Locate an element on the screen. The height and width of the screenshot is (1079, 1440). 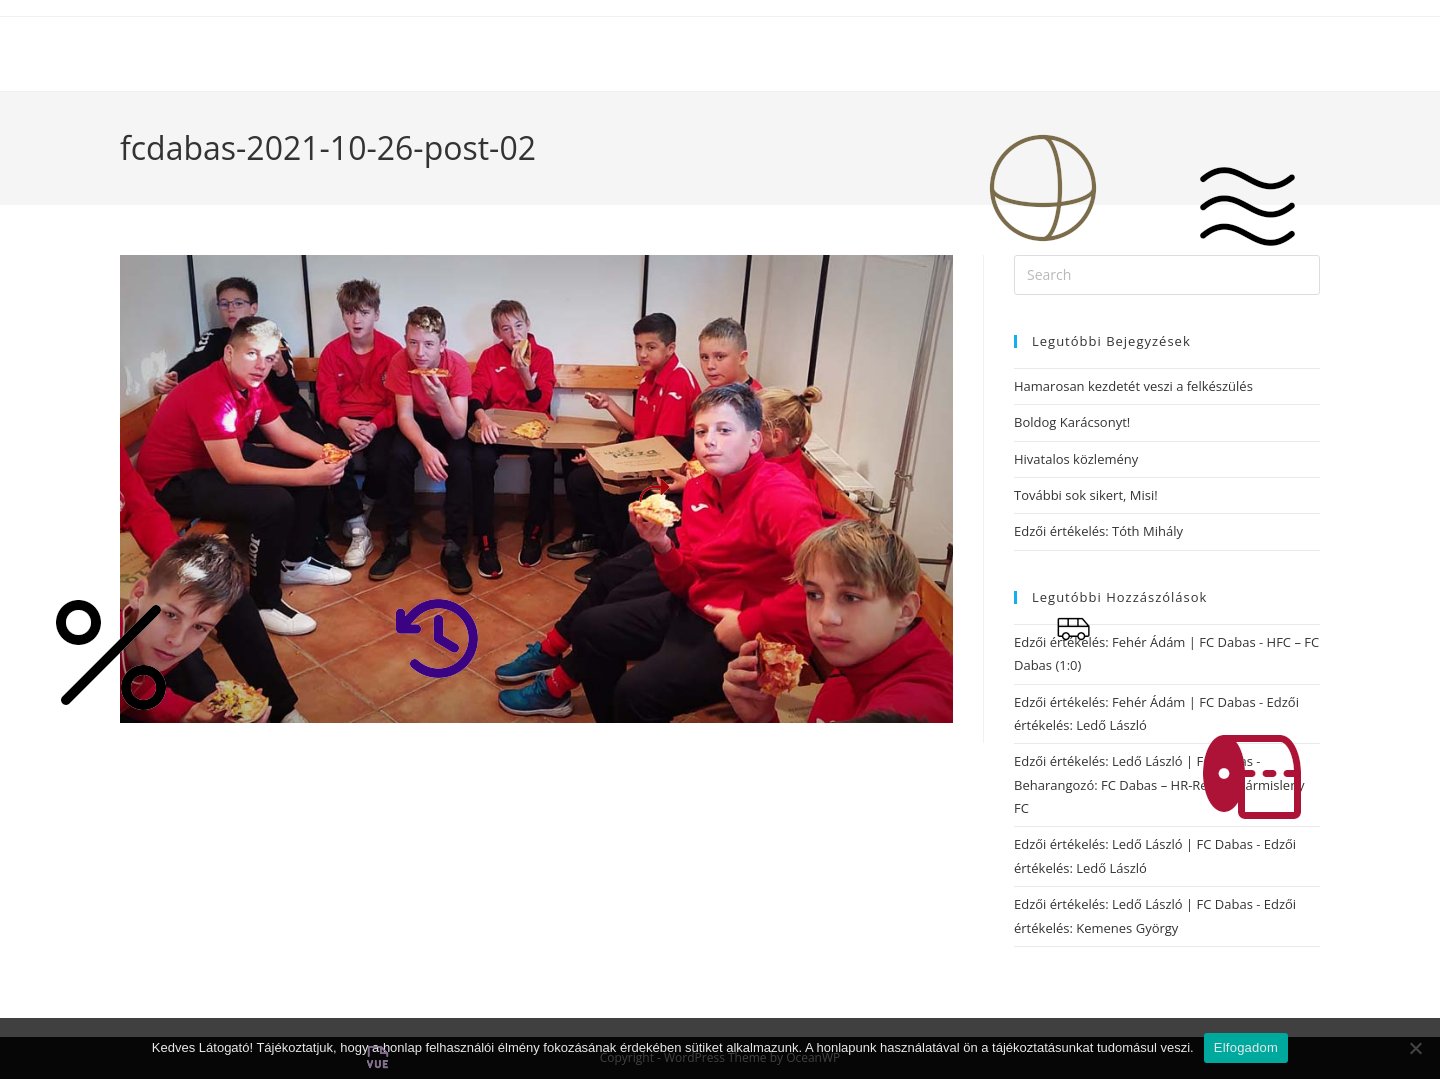
bathroom or restroom location indicator is located at coordinates (1252, 777).